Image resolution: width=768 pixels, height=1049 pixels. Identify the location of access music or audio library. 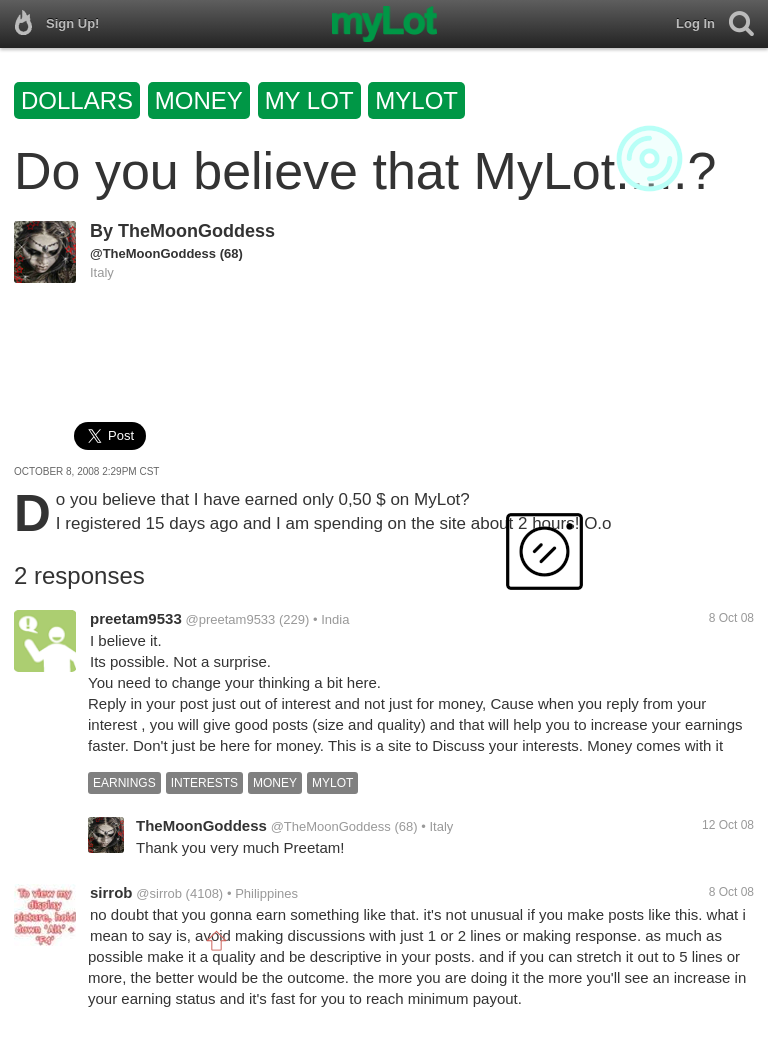
(649, 158).